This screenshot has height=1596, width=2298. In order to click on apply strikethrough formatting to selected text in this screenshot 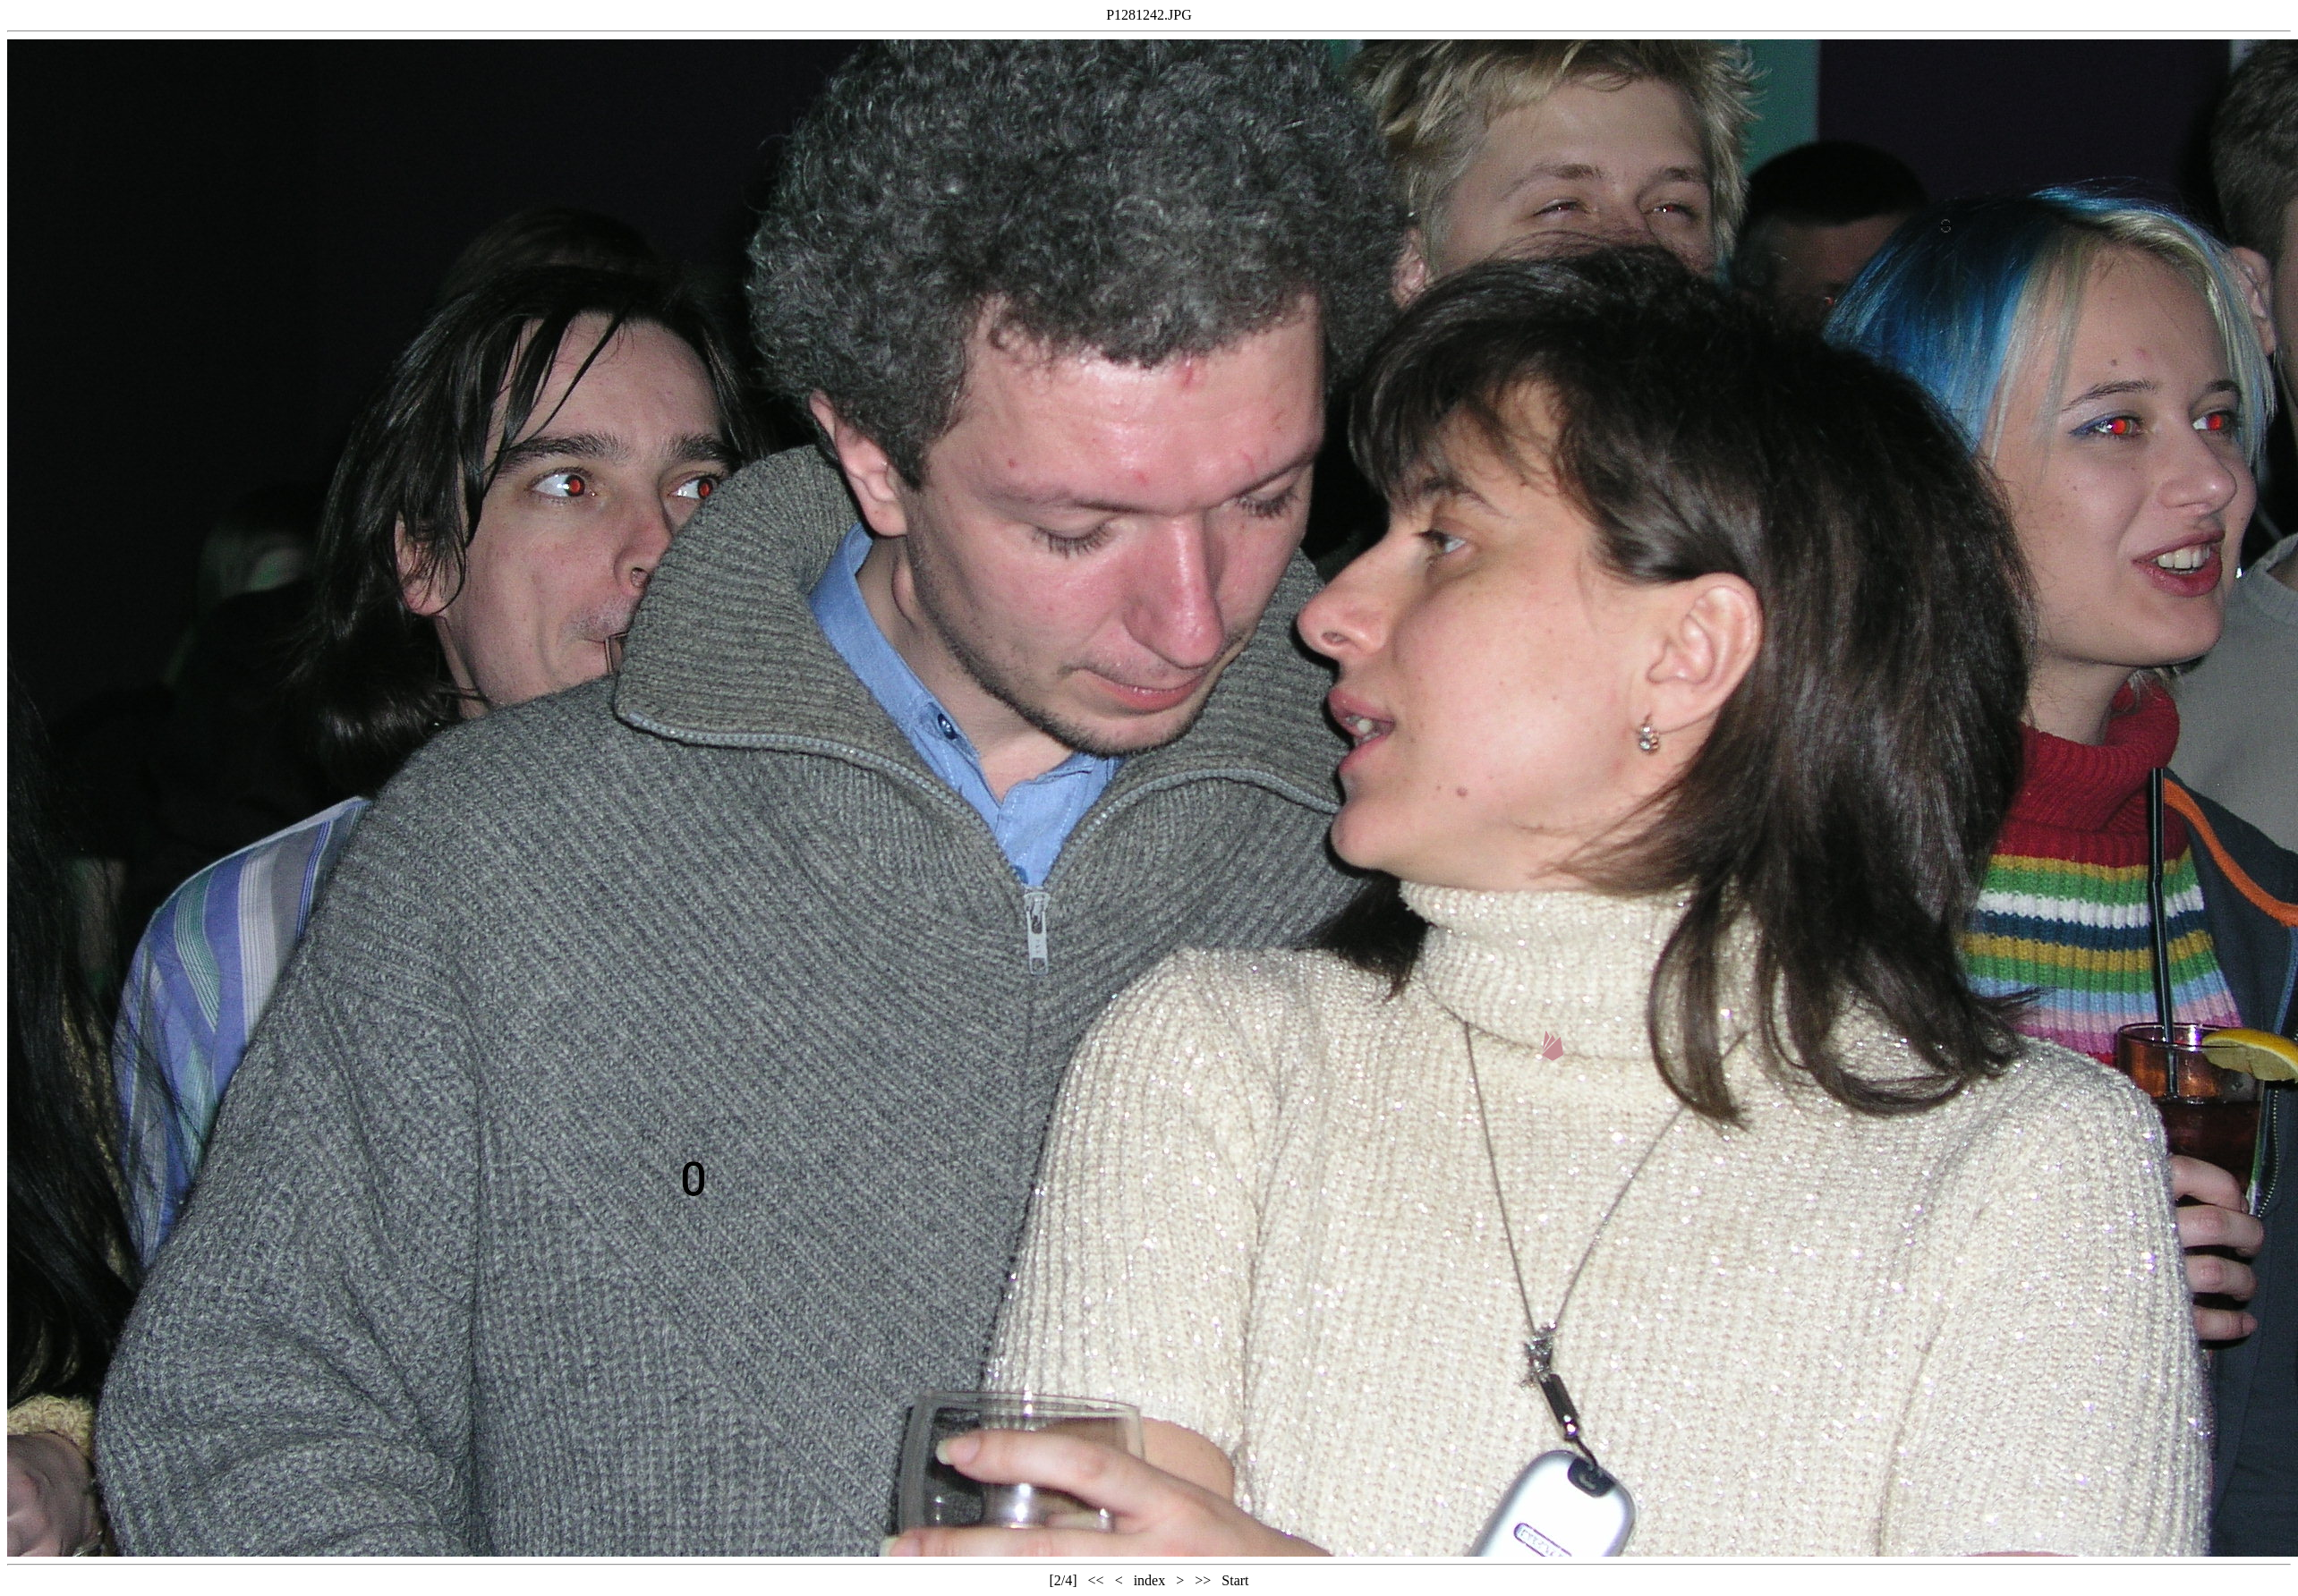, I will do `click(1945, 225)`.